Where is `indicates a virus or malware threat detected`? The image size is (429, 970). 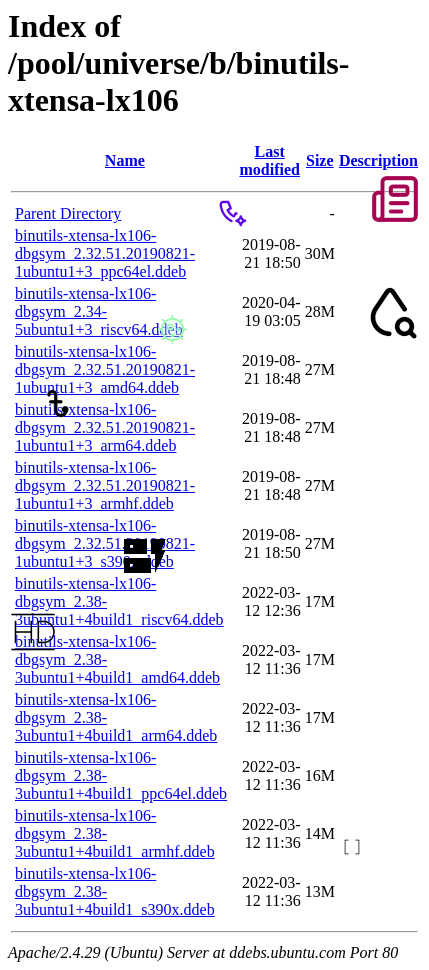
indicates a virus or malware threat detected is located at coordinates (172, 329).